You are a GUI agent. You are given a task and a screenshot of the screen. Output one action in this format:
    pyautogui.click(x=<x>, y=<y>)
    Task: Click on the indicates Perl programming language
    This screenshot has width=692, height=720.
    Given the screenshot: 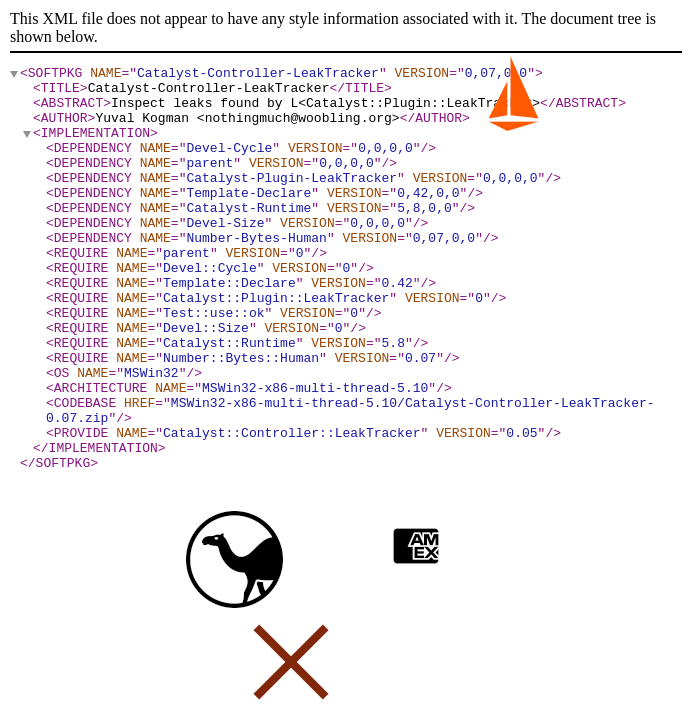 What is the action you would take?
    pyautogui.click(x=234, y=559)
    